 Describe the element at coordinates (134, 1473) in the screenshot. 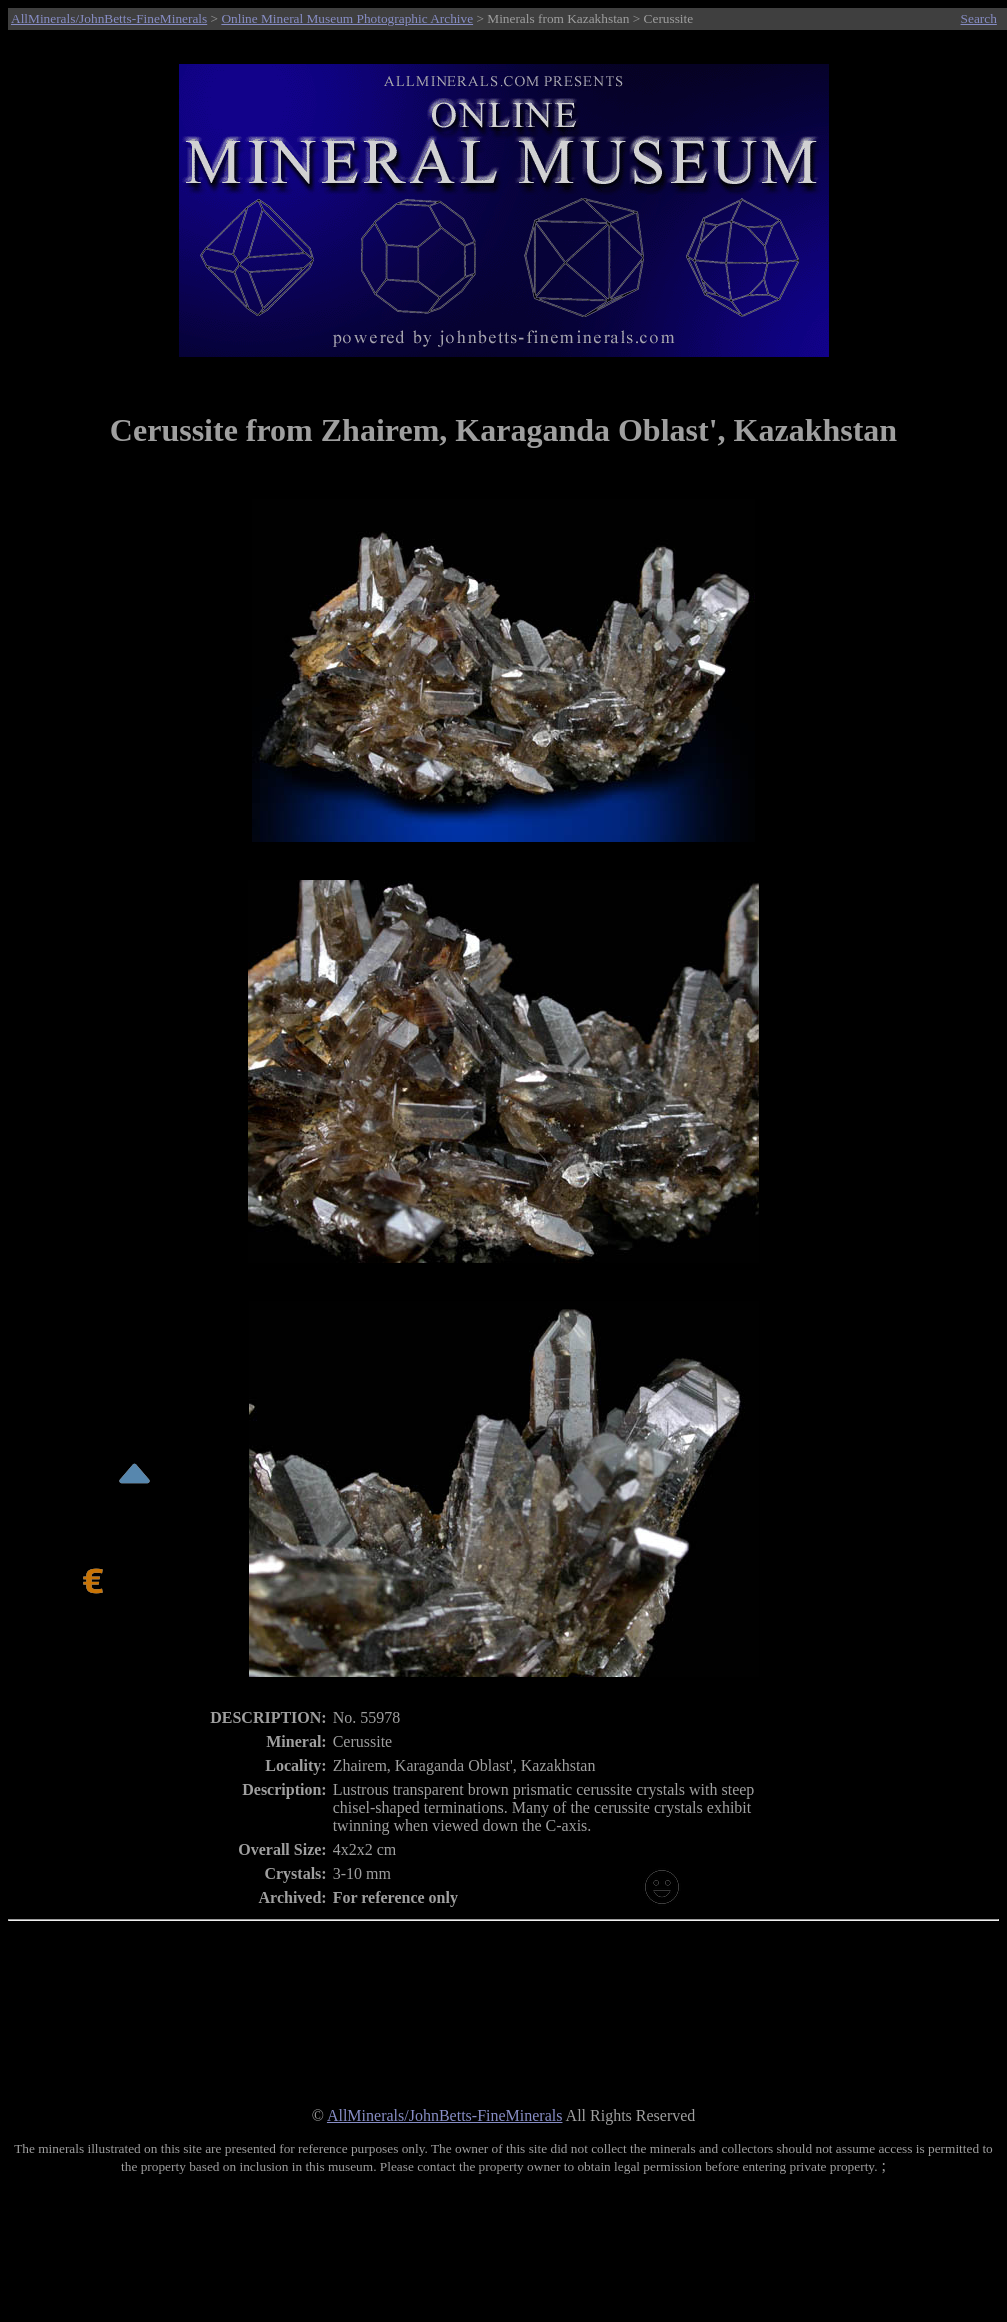

I see `collapse an expanded section` at that location.